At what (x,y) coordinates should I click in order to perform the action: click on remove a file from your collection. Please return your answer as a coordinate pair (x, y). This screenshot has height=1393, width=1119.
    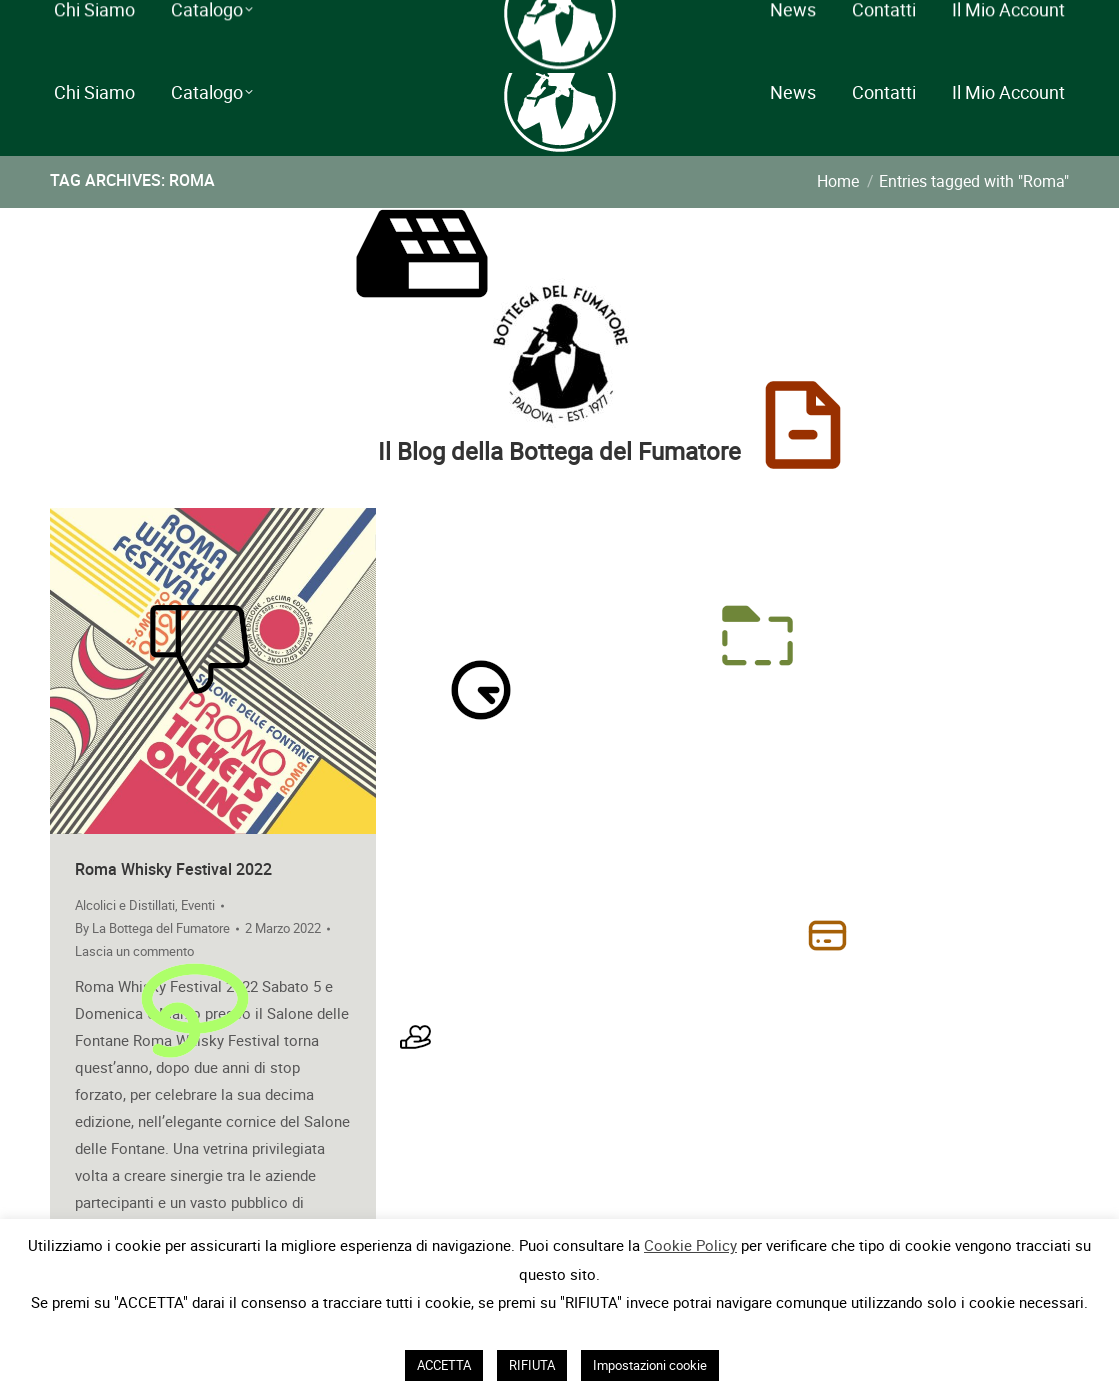
    Looking at the image, I should click on (803, 425).